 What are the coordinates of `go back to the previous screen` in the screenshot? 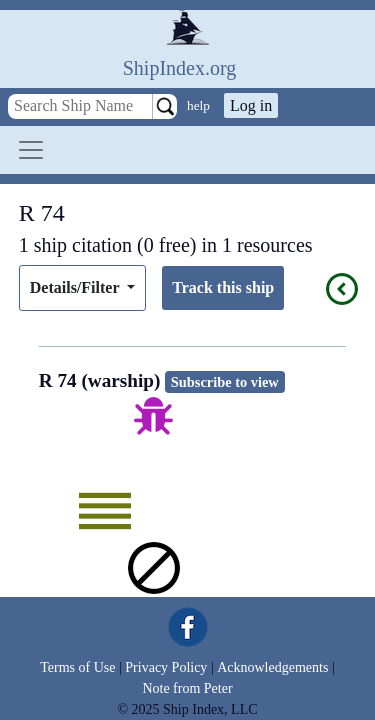 It's located at (342, 289).